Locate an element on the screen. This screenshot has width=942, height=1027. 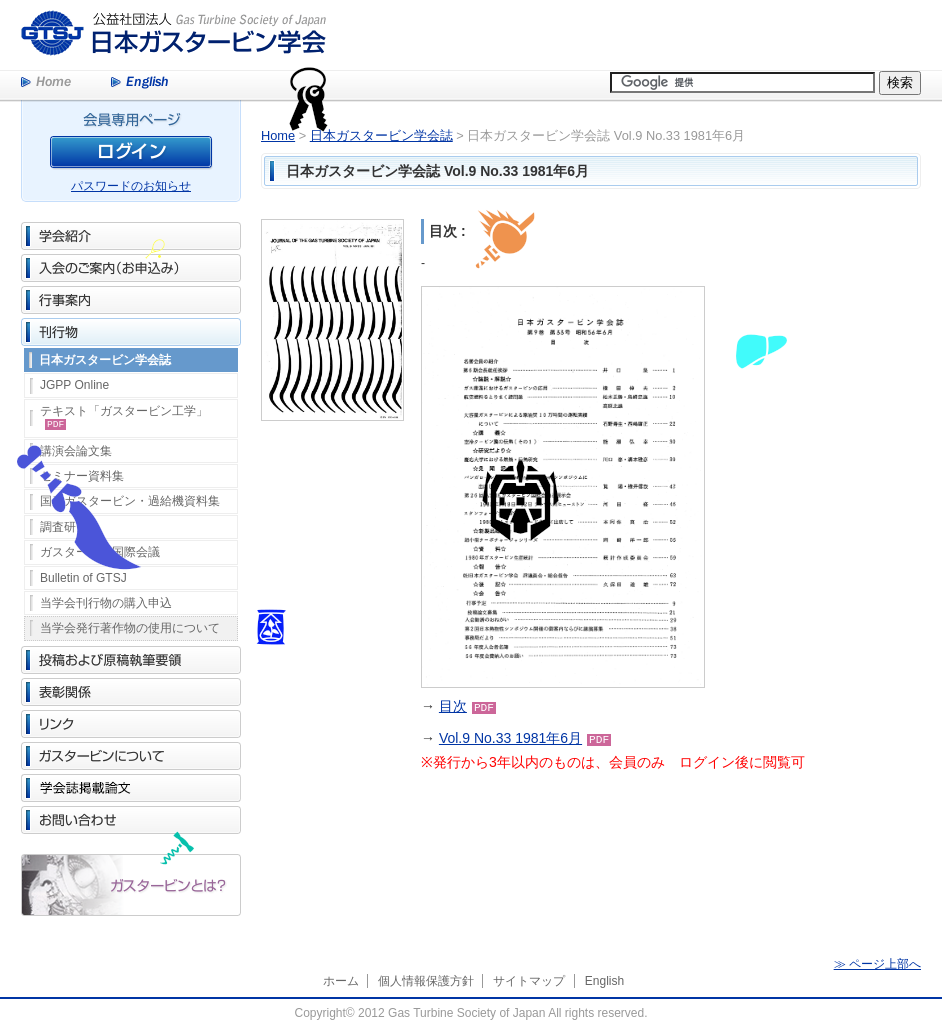
equip a bone knife weapon is located at coordinates (79, 507).